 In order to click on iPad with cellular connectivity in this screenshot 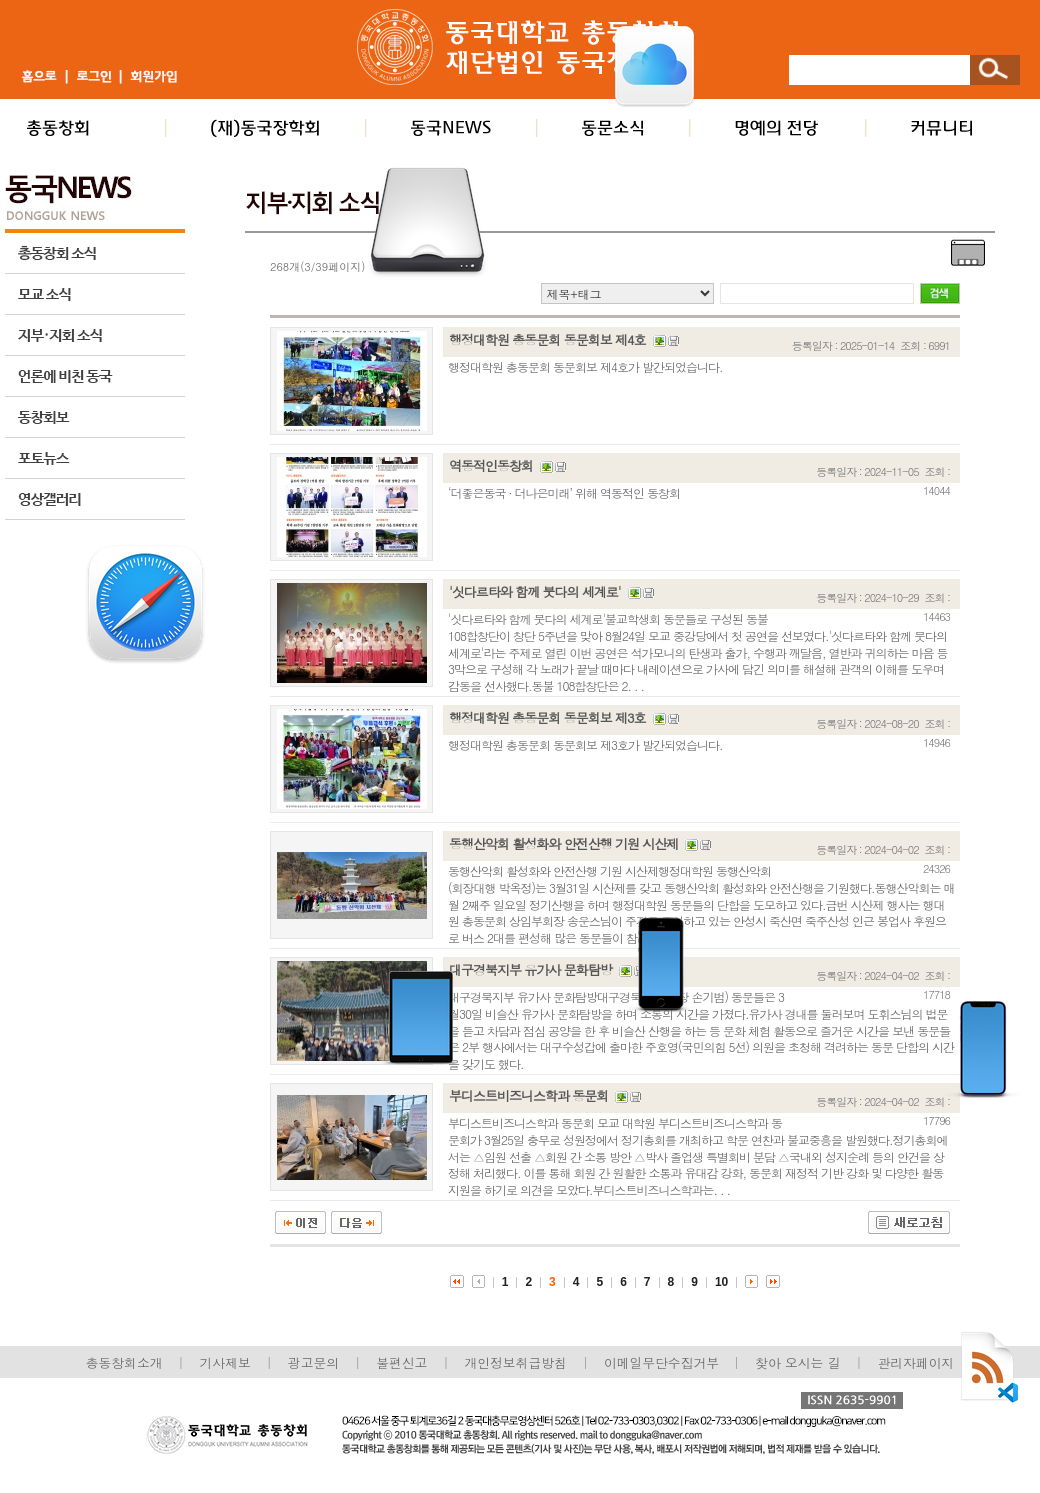, I will do `click(421, 1018)`.